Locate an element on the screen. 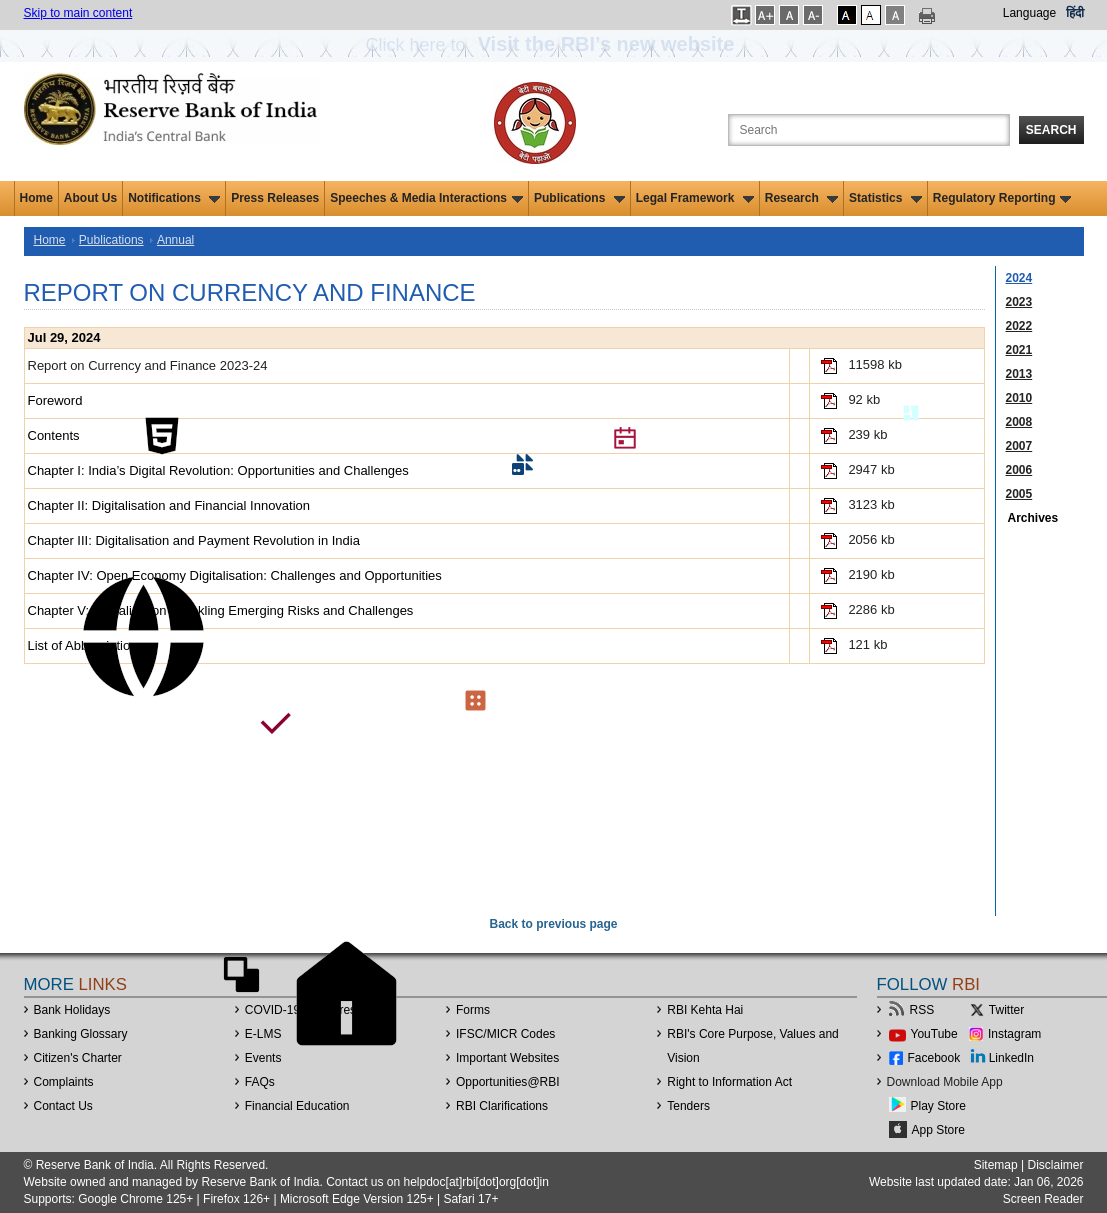 This screenshot has width=1107, height=1213. view or create a calendar event is located at coordinates (625, 439).